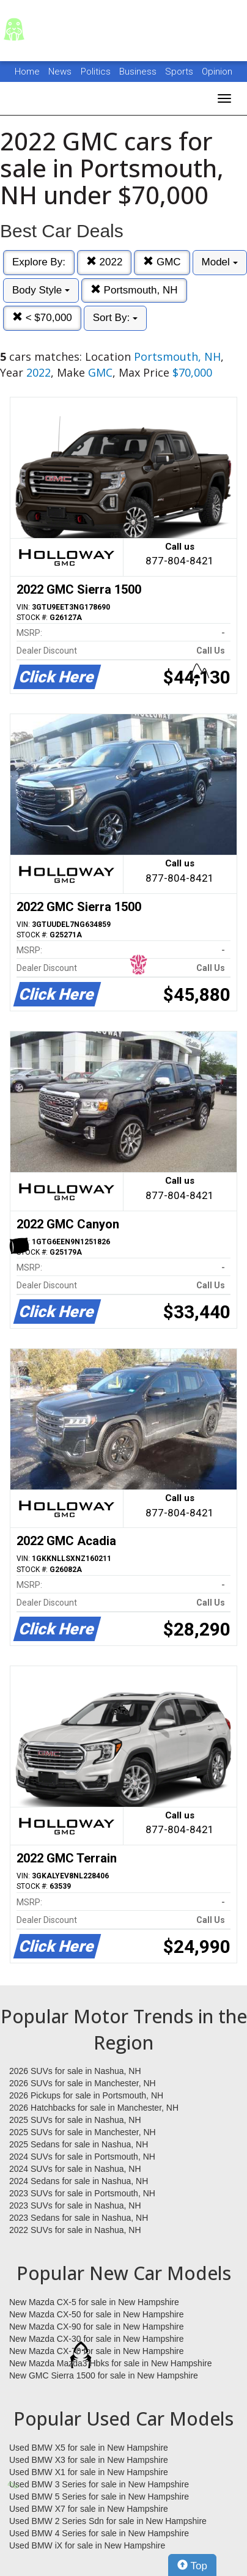 The image size is (247, 2576). Describe the element at coordinates (13, 2485) in the screenshot. I see `view diagram or flowchart` at that location.